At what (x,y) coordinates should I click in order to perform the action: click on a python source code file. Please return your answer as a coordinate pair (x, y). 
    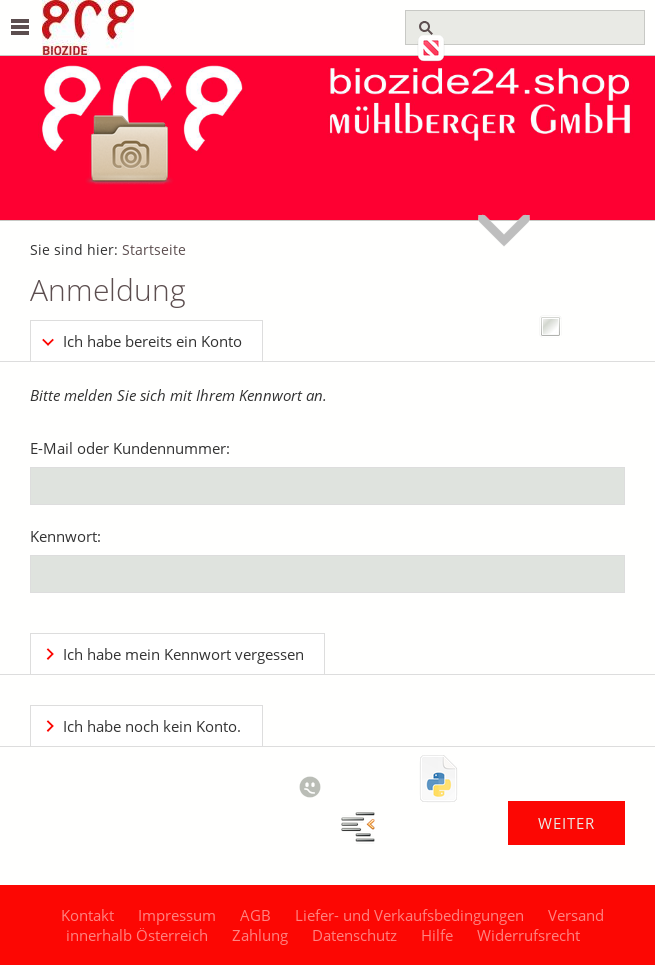
    Looking at the image, I should click on (438, 778).